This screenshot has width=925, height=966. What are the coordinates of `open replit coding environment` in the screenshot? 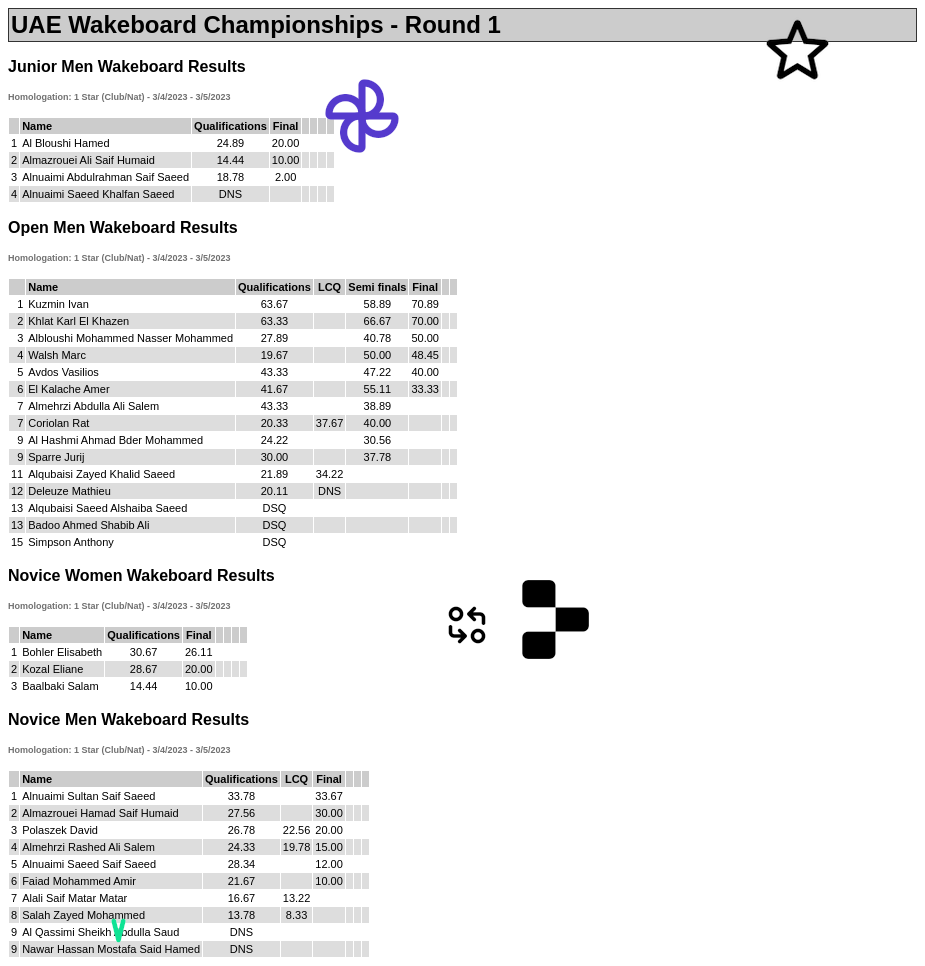 It's located at (549, 619).